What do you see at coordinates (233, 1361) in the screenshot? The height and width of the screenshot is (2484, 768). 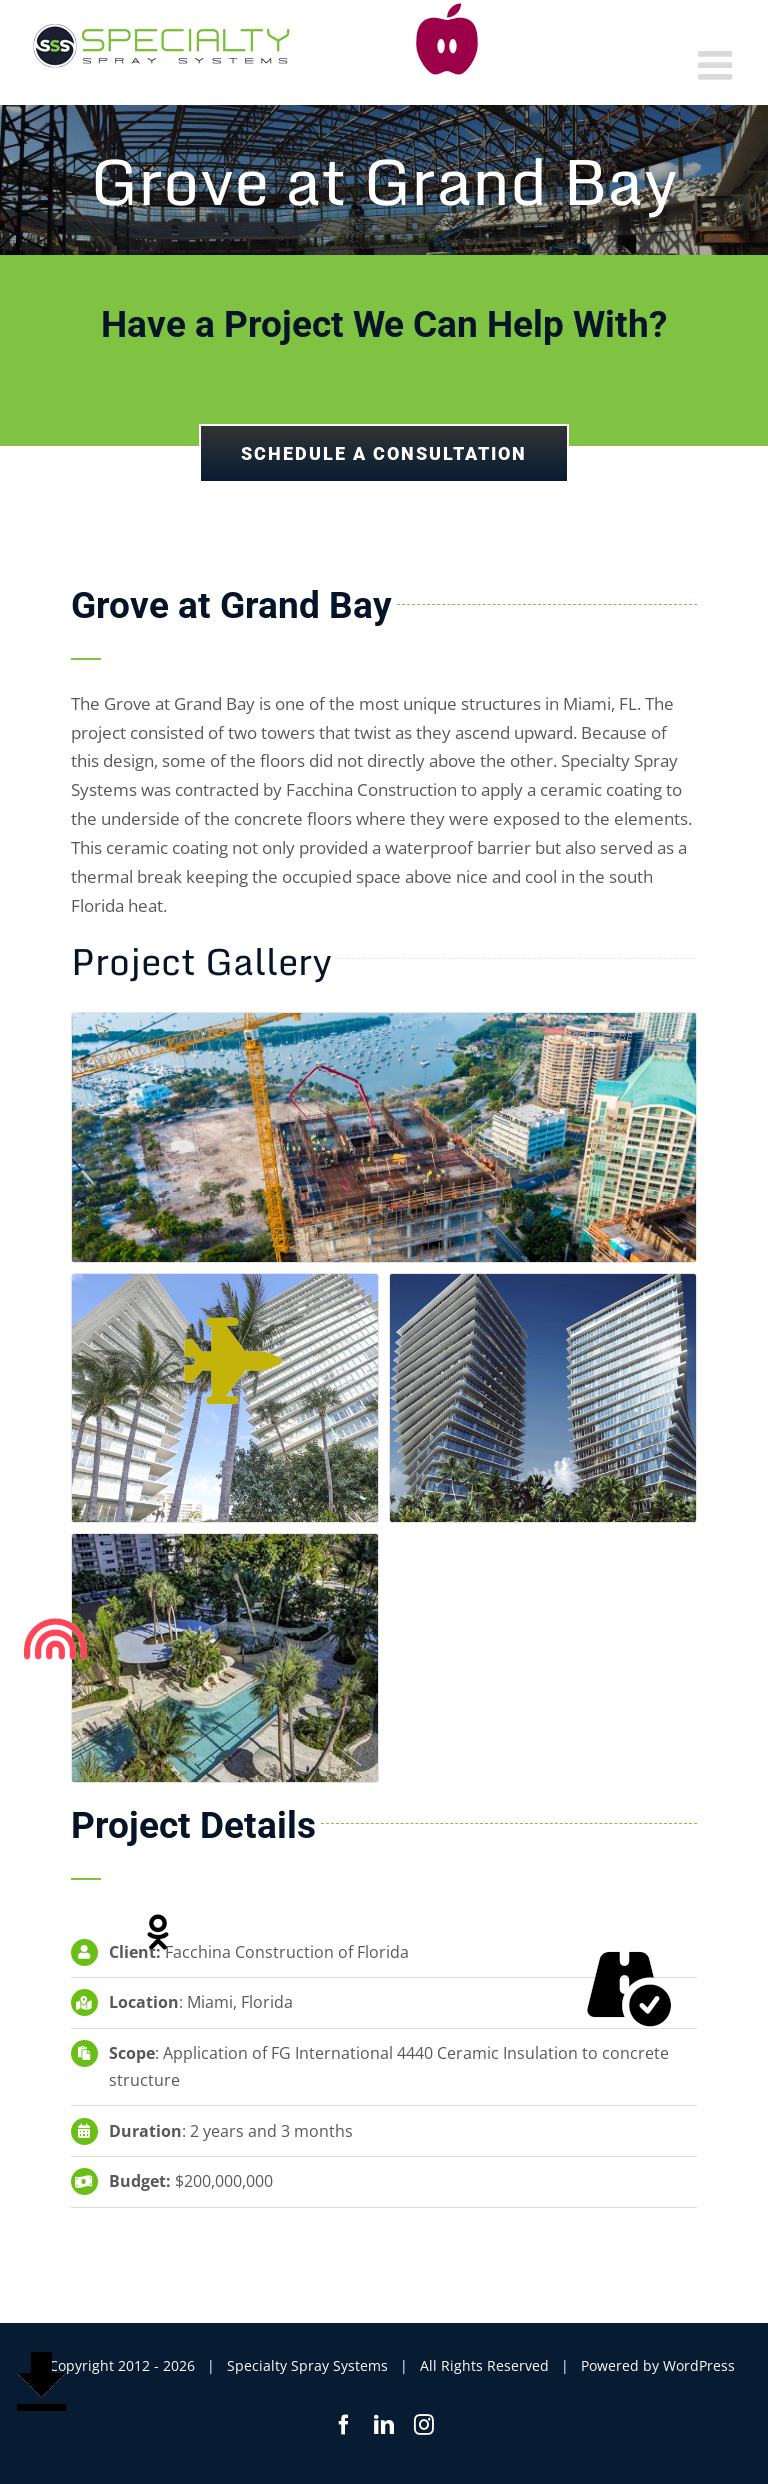 I see `access flight or aviation features` at bounding box center [233, 1361].